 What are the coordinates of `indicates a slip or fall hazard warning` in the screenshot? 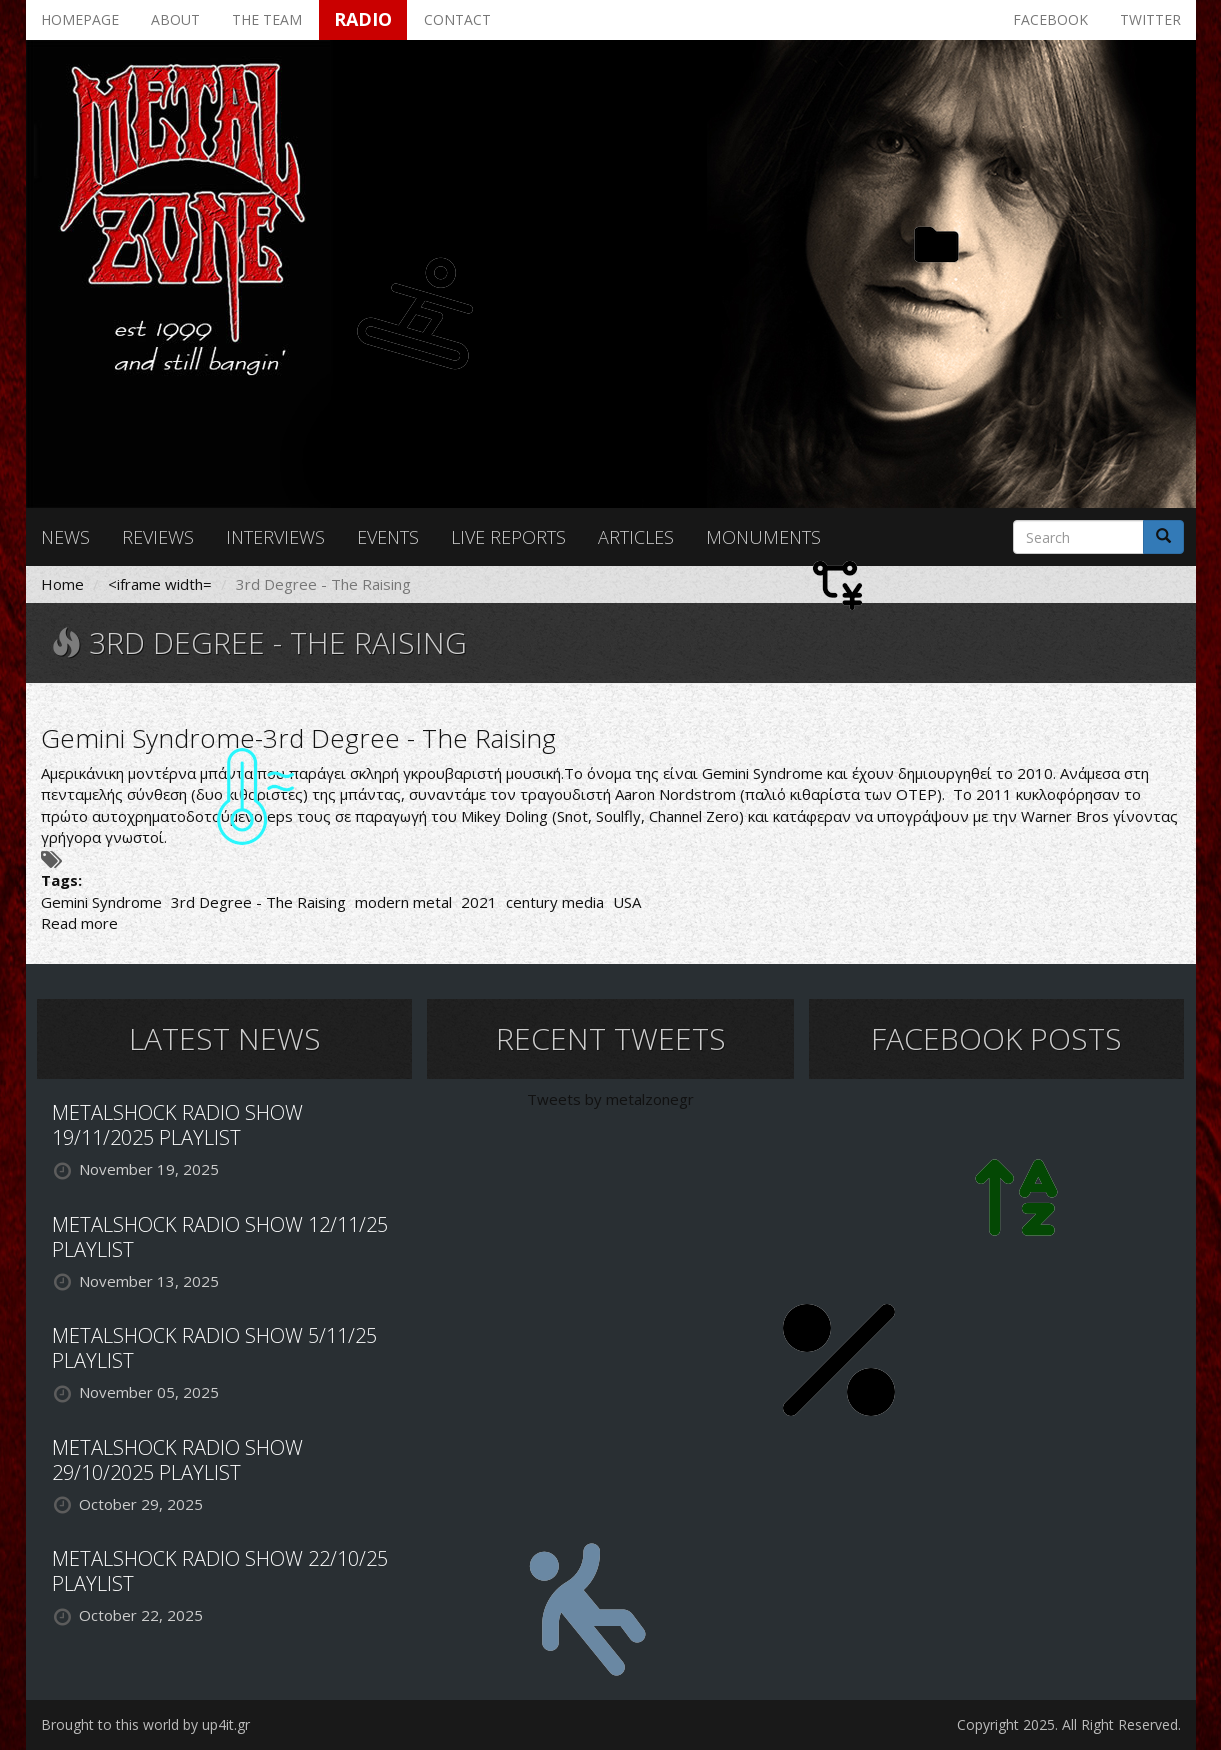 It's located at (583, 1609).